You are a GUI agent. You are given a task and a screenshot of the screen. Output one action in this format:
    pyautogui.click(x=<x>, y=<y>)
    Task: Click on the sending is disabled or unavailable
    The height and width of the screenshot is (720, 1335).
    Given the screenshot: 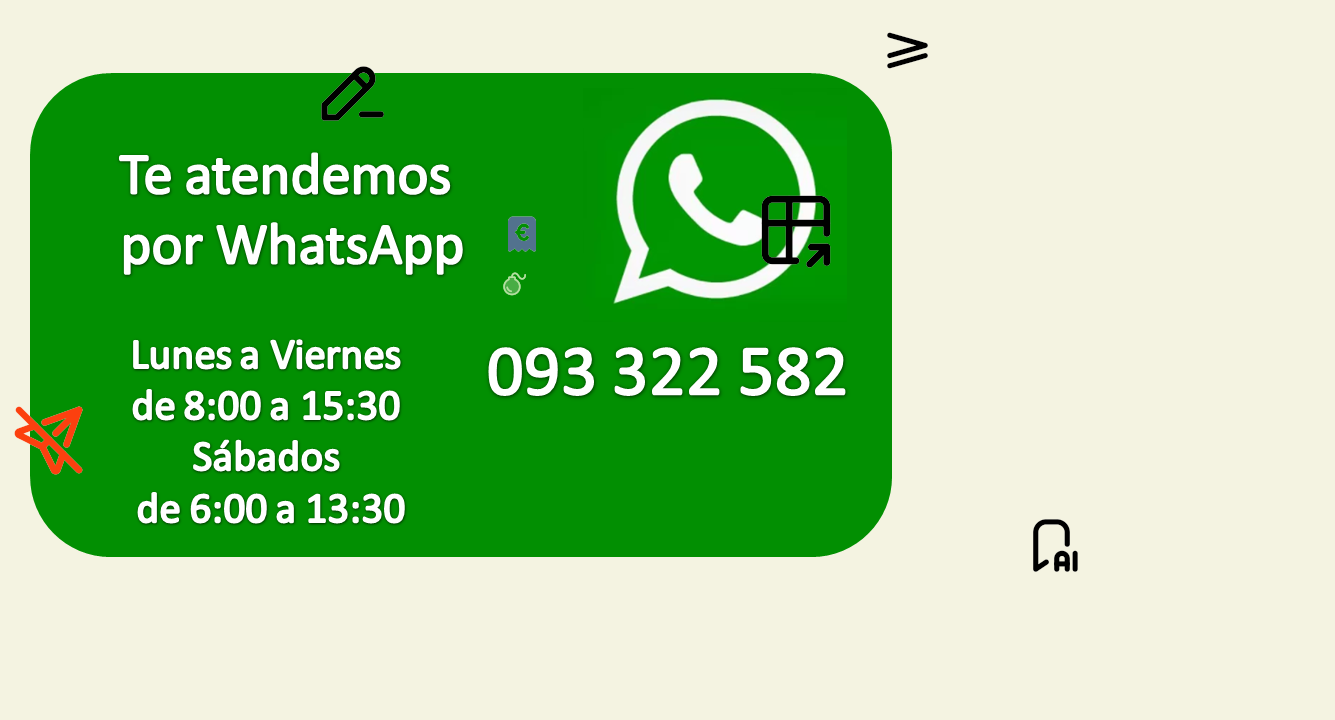 What is the action you would take?
    pyautogui.click(x=49, y=440)
    